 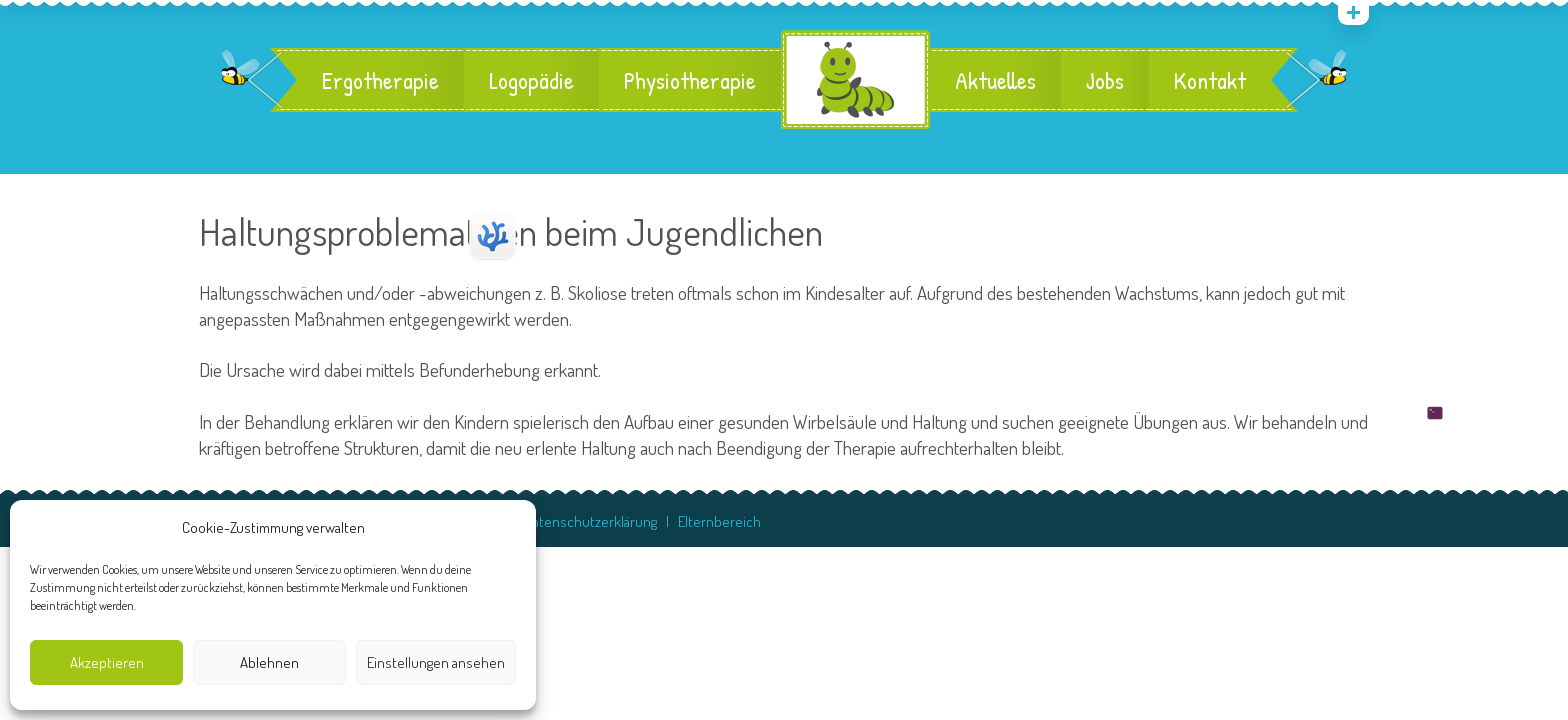 What do you see at coordinates (1435, 413) in the screenshot?
I see `open terminal application` at bounding box center [1435, 413].